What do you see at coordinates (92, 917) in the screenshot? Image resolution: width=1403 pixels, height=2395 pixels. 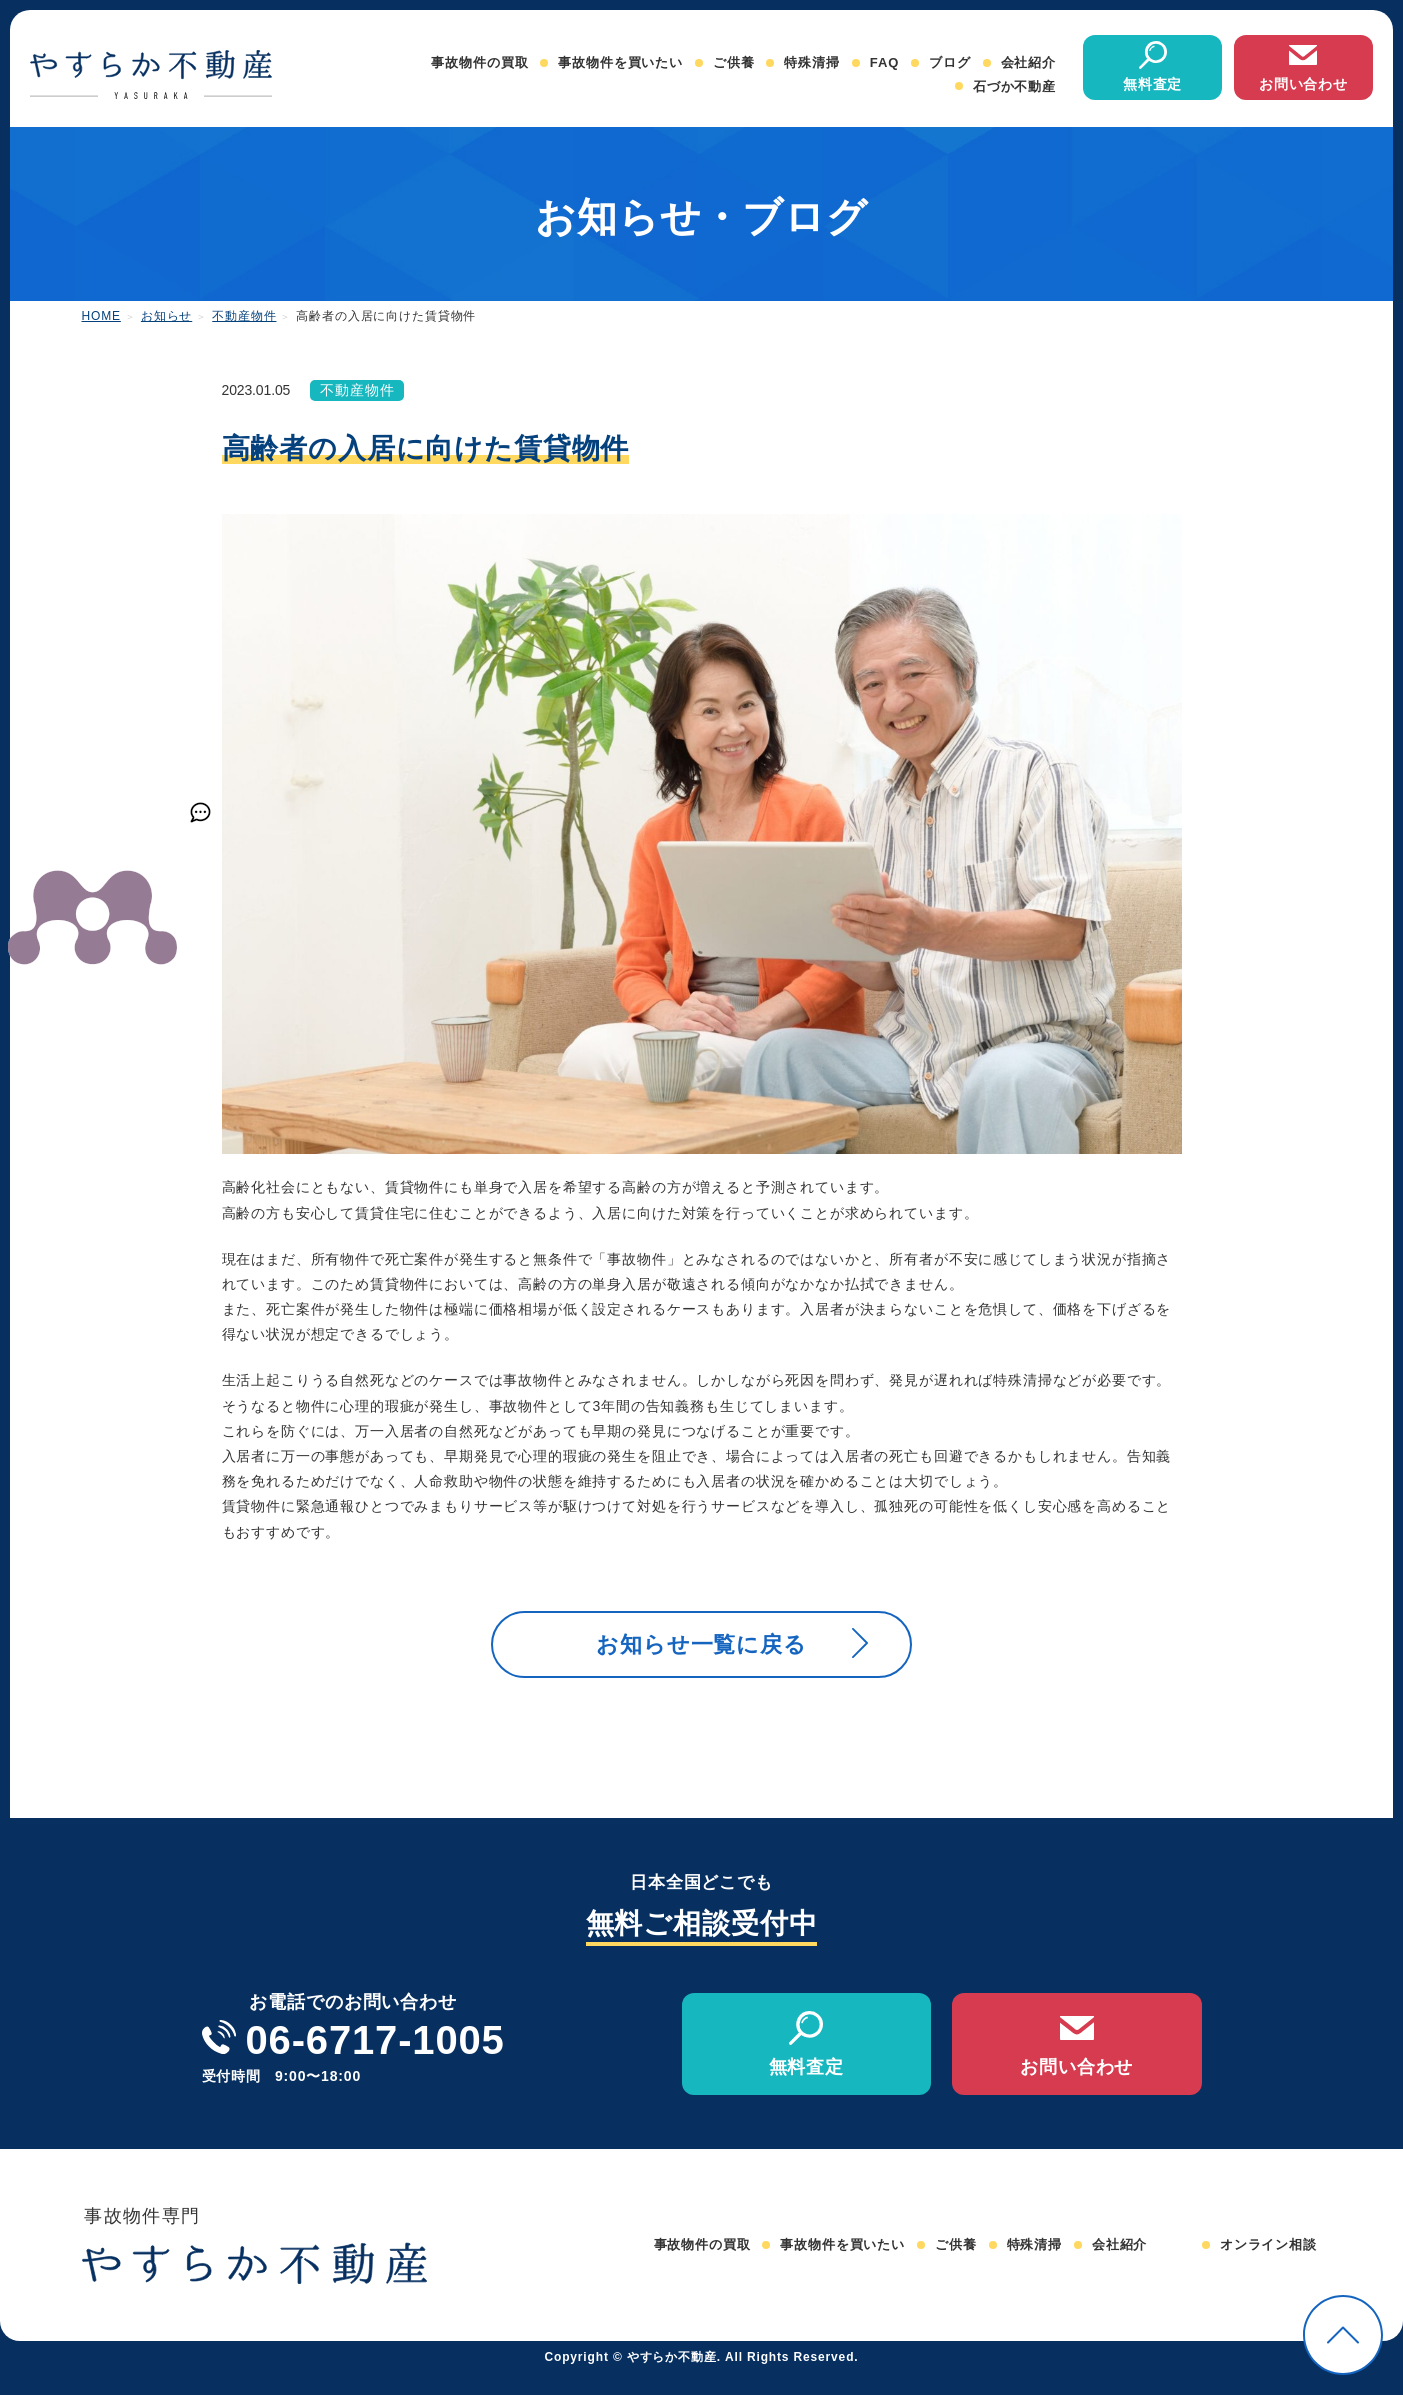 I see `open Mendeley reference manager` at bounding box center [92, 917].